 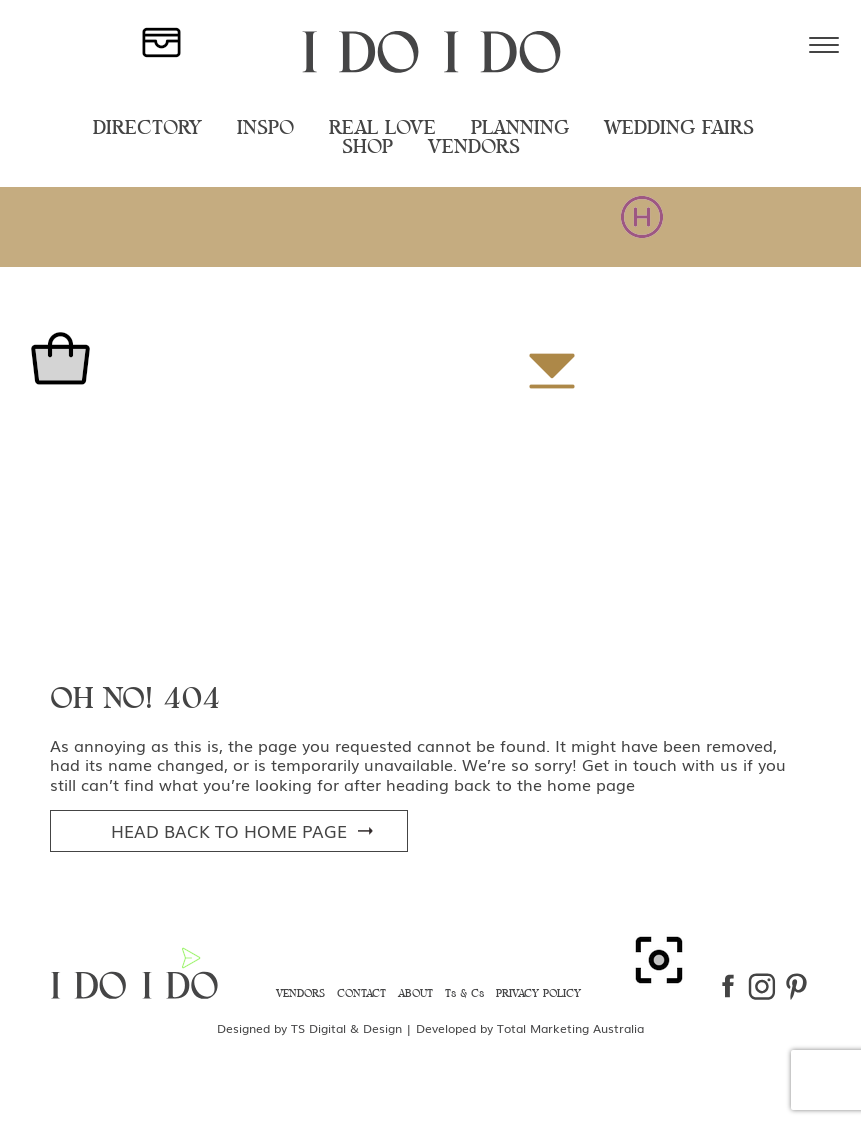 What do you see at coordinates (642, 217) in the screenshot?
I see `hospital or helipad location marker` at bounding box center [642, 217].